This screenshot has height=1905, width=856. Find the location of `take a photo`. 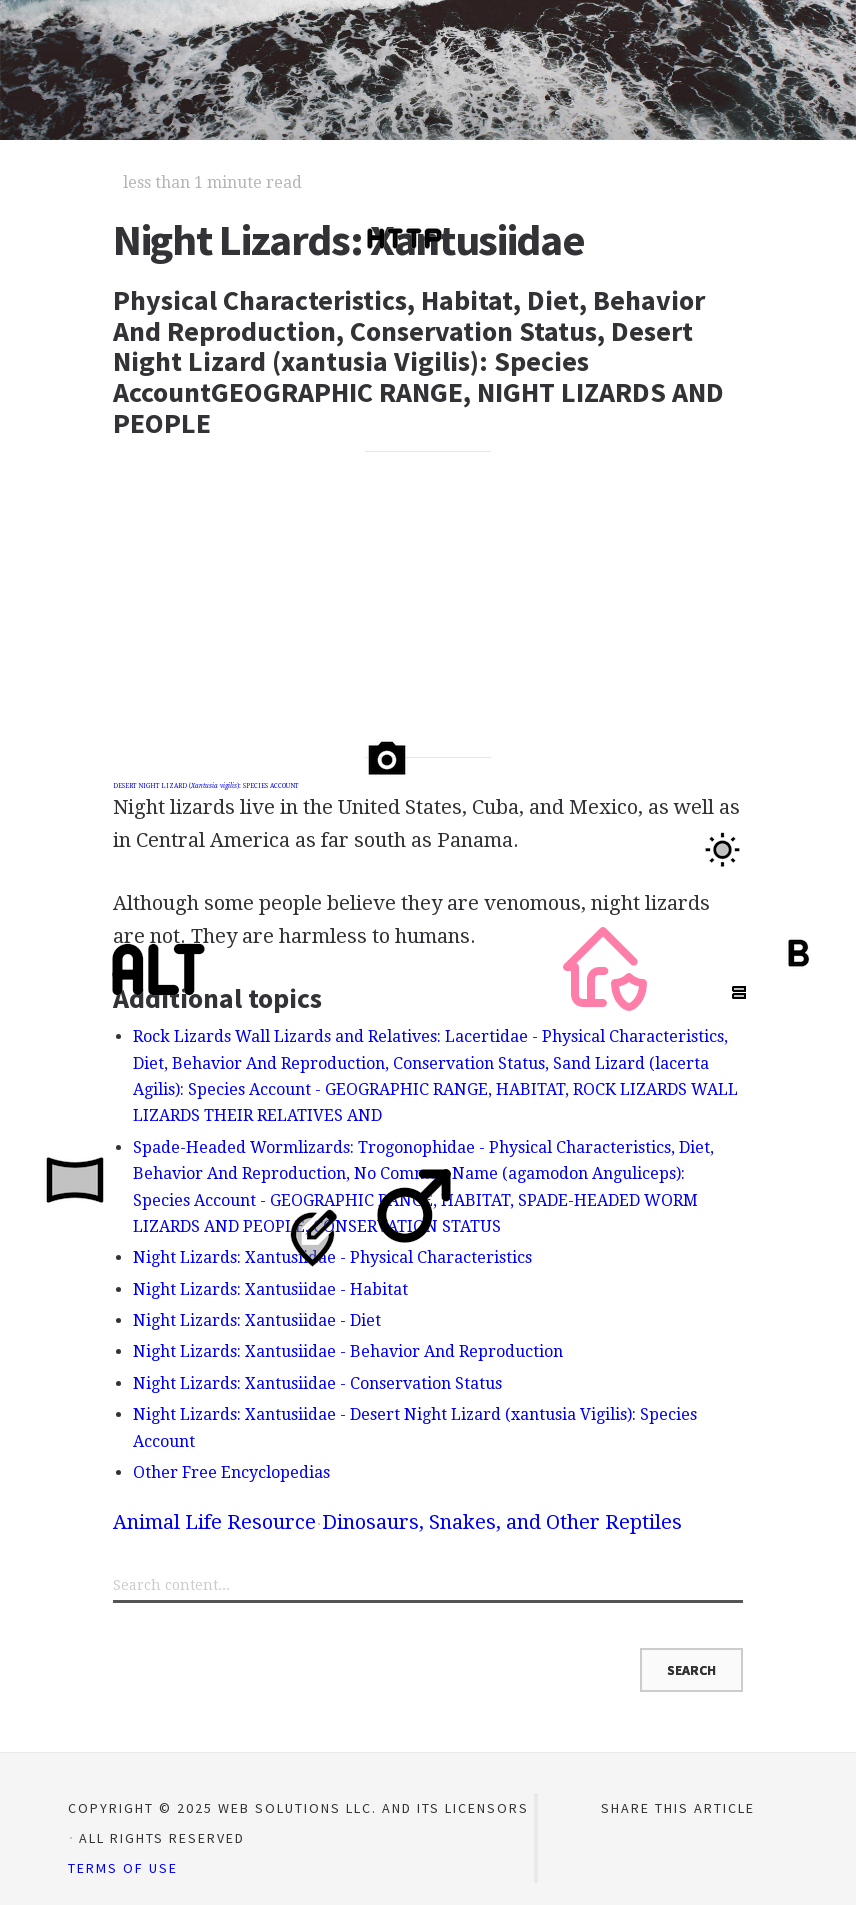

take a photo is located at coordinates (387, 760).